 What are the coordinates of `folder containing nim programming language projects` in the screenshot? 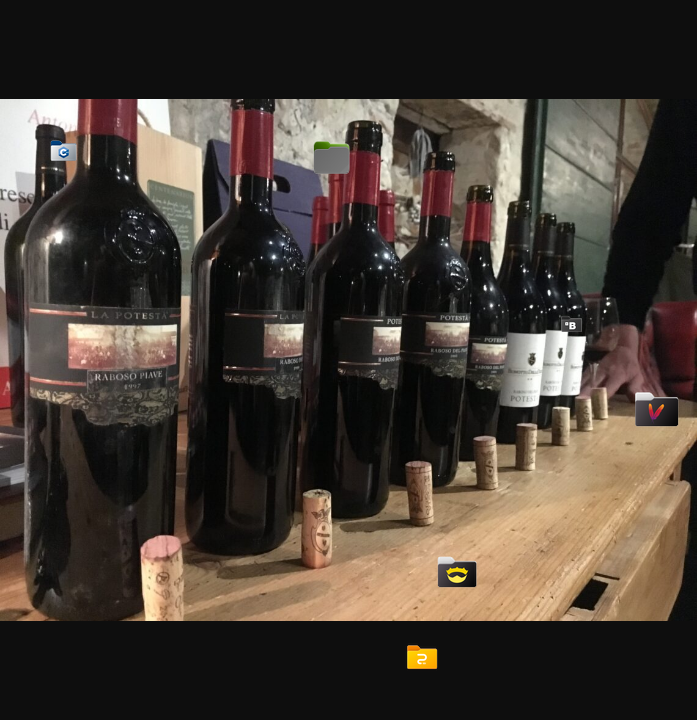 It's located at (457, 573).